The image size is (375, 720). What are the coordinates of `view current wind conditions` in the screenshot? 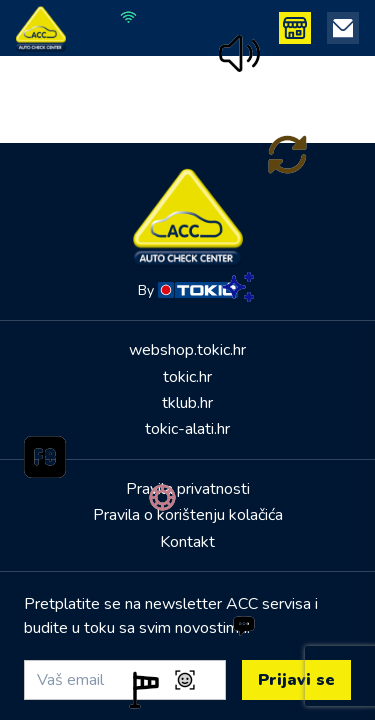 It's located at (146, 690).